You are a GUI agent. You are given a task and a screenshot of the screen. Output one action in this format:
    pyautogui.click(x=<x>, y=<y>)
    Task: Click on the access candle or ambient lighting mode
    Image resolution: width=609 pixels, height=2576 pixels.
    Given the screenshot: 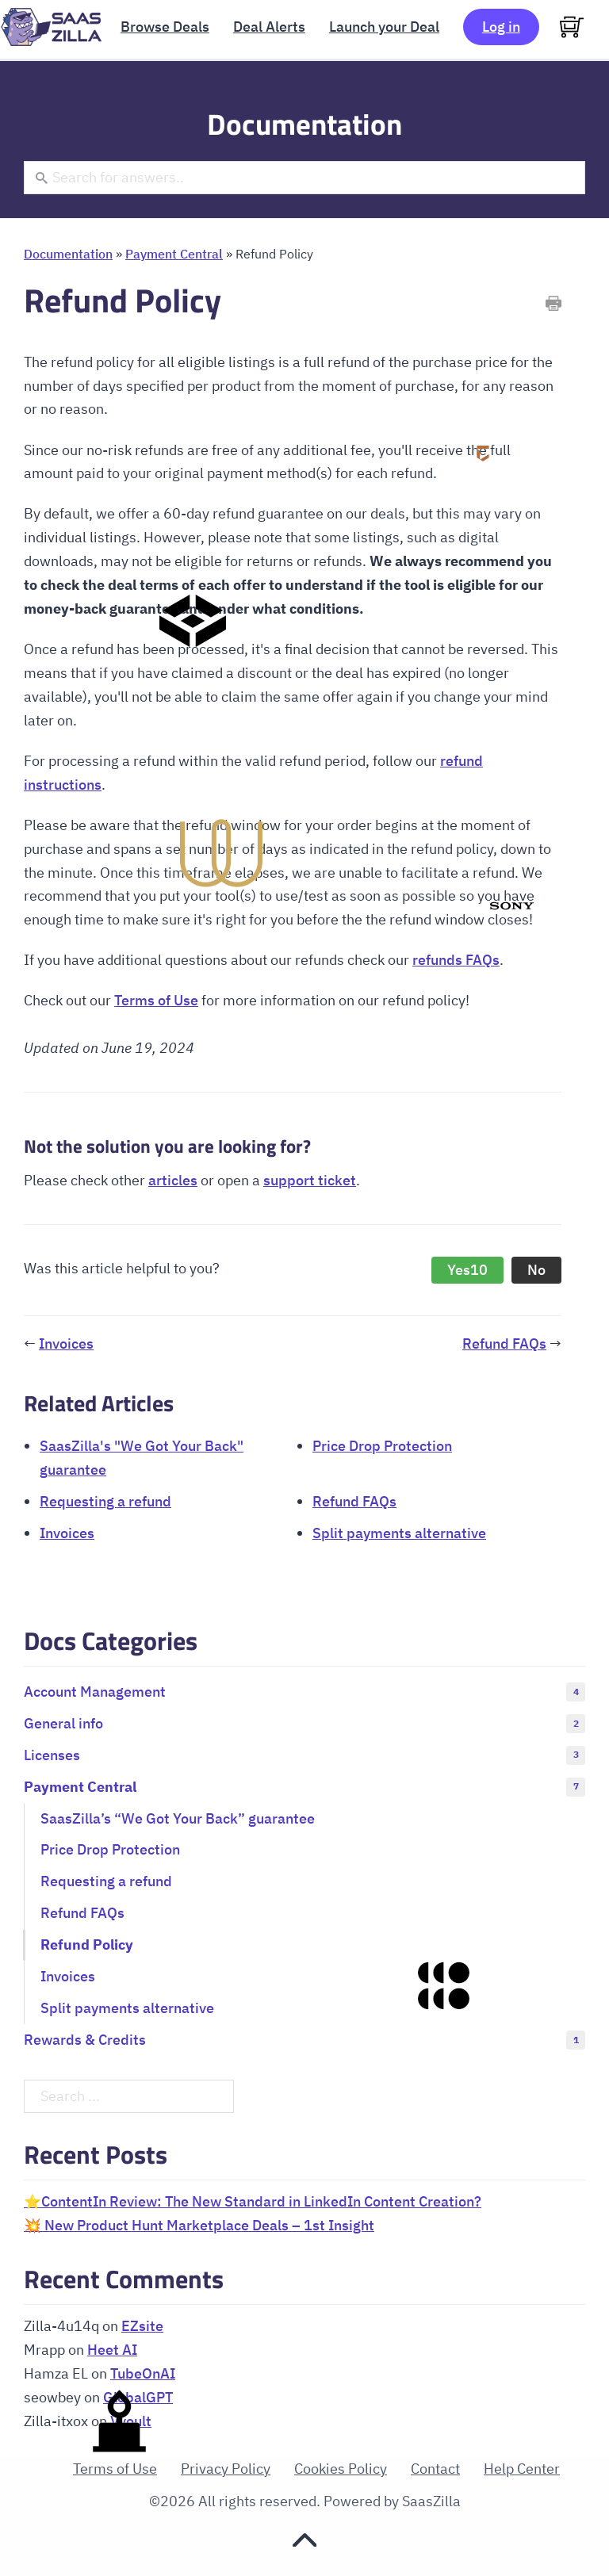 What is the action you would take?
    pyautogui.click(x=119, y=2422)
    